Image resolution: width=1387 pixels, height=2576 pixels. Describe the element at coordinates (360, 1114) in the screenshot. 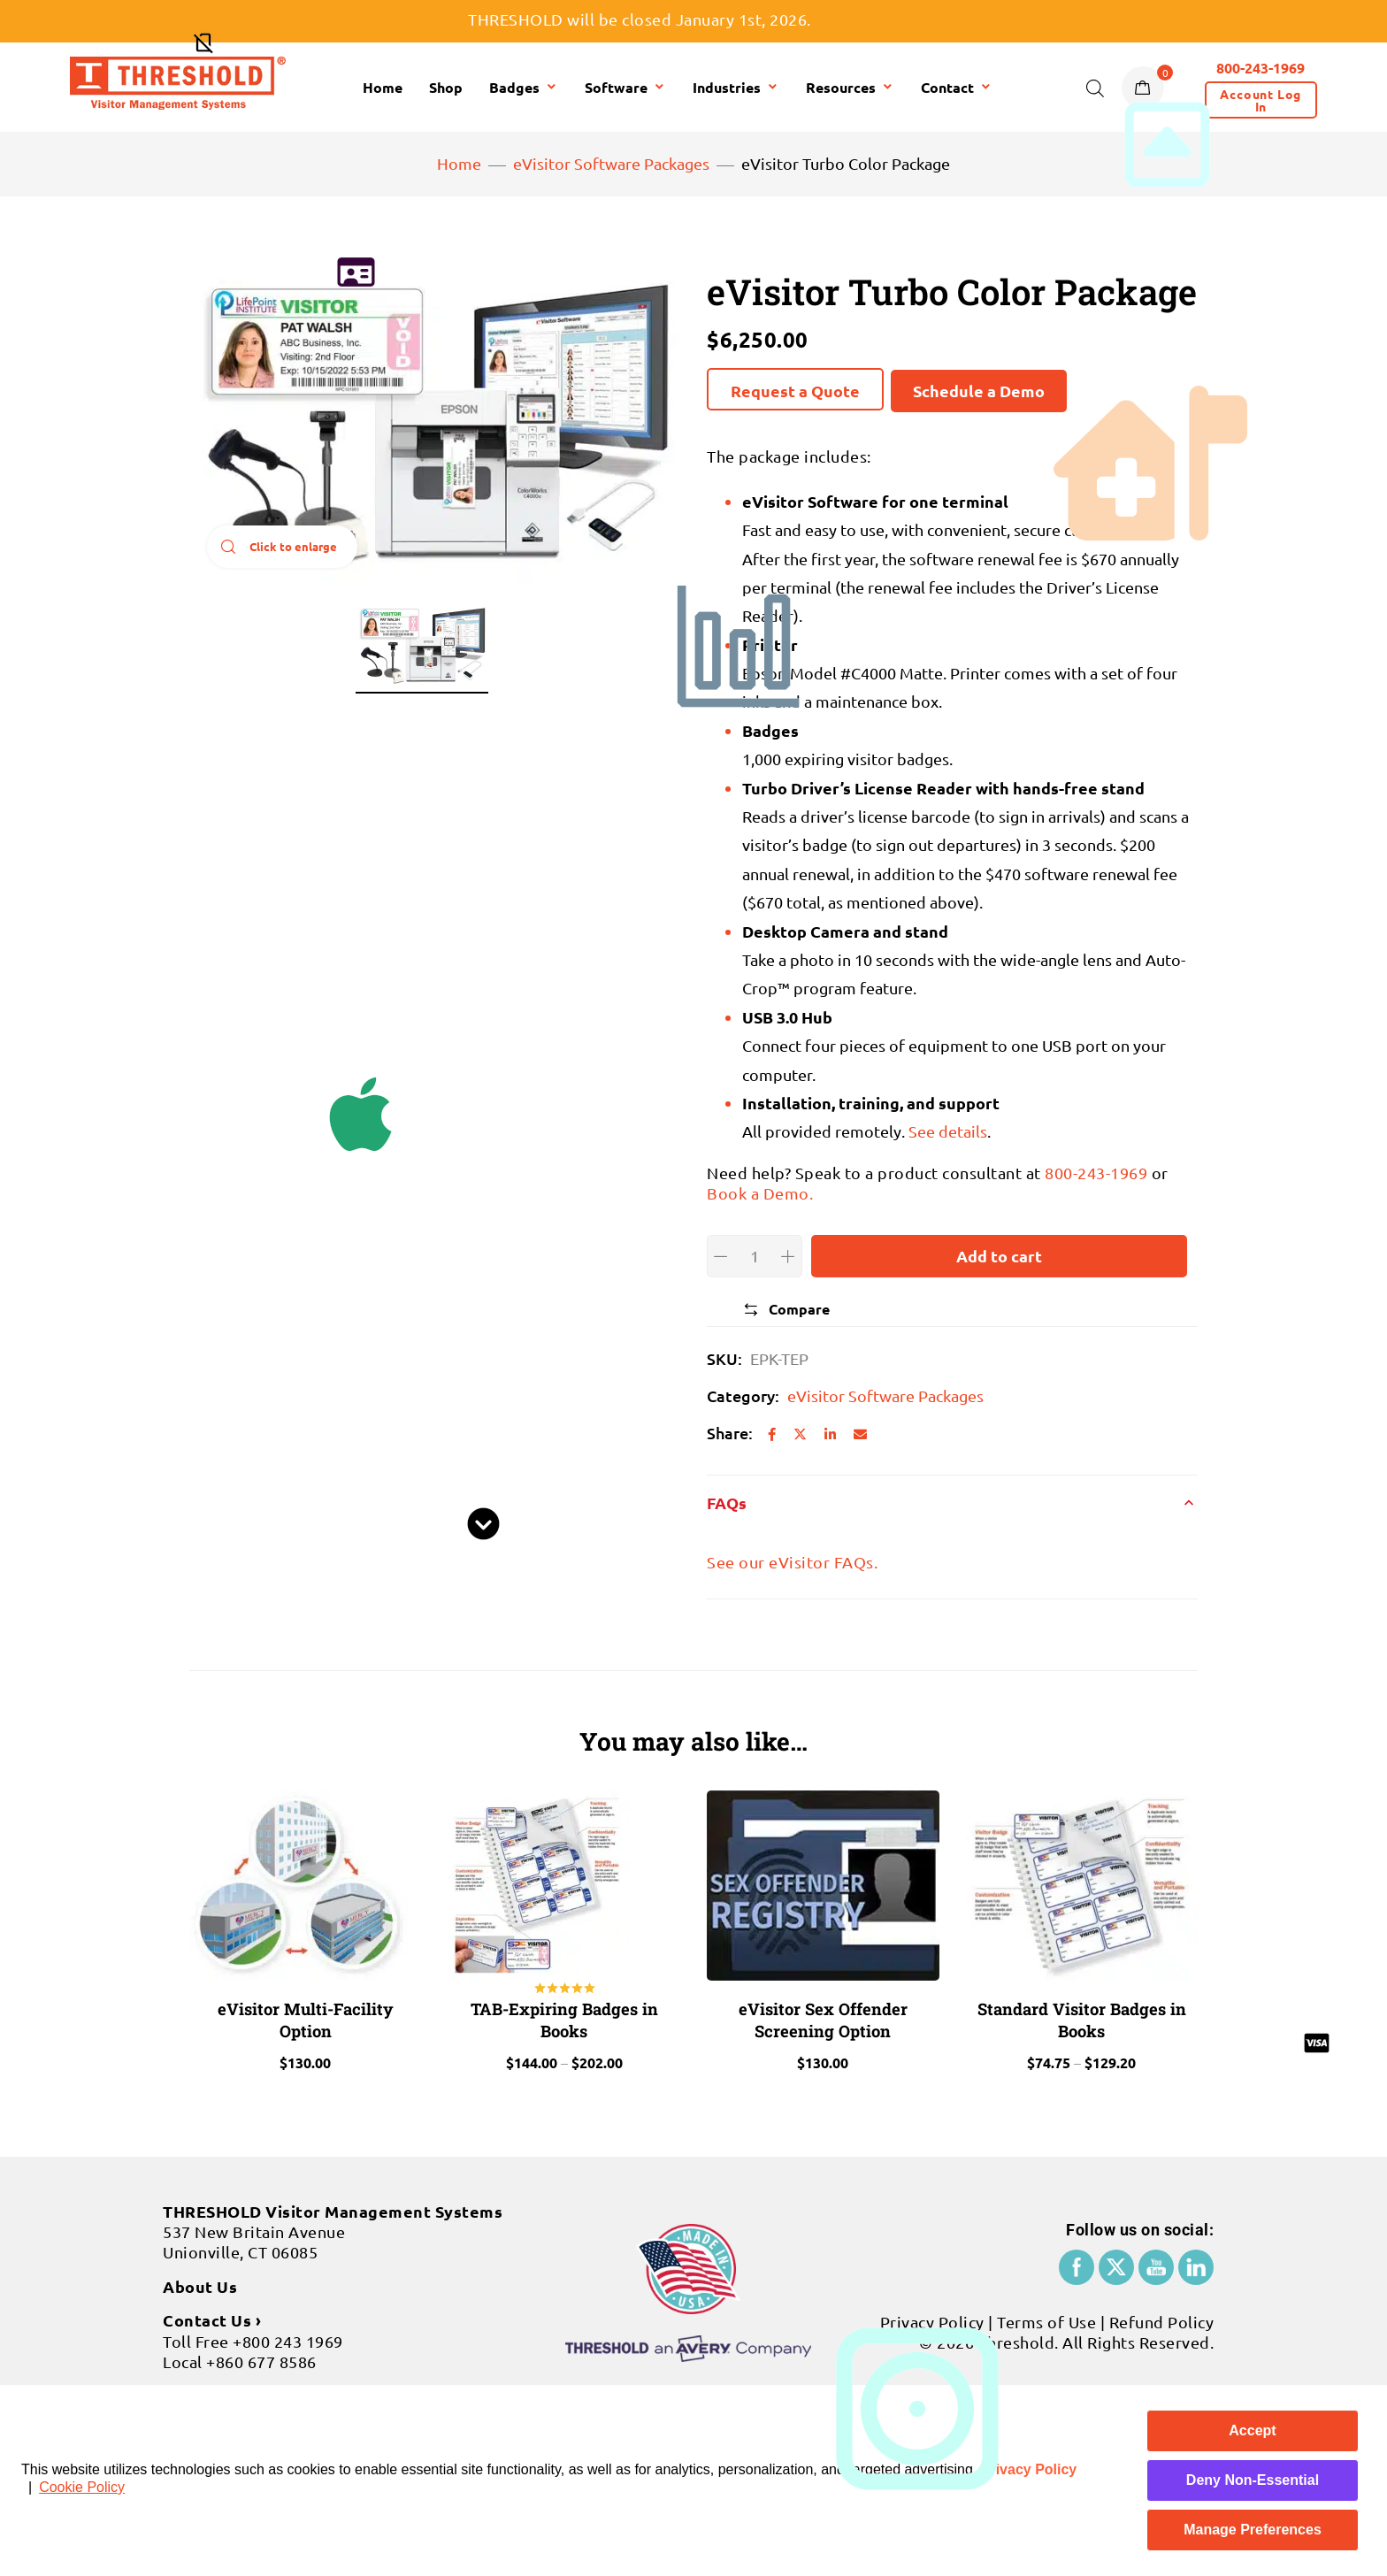

I see `Apple company logo` at that location.